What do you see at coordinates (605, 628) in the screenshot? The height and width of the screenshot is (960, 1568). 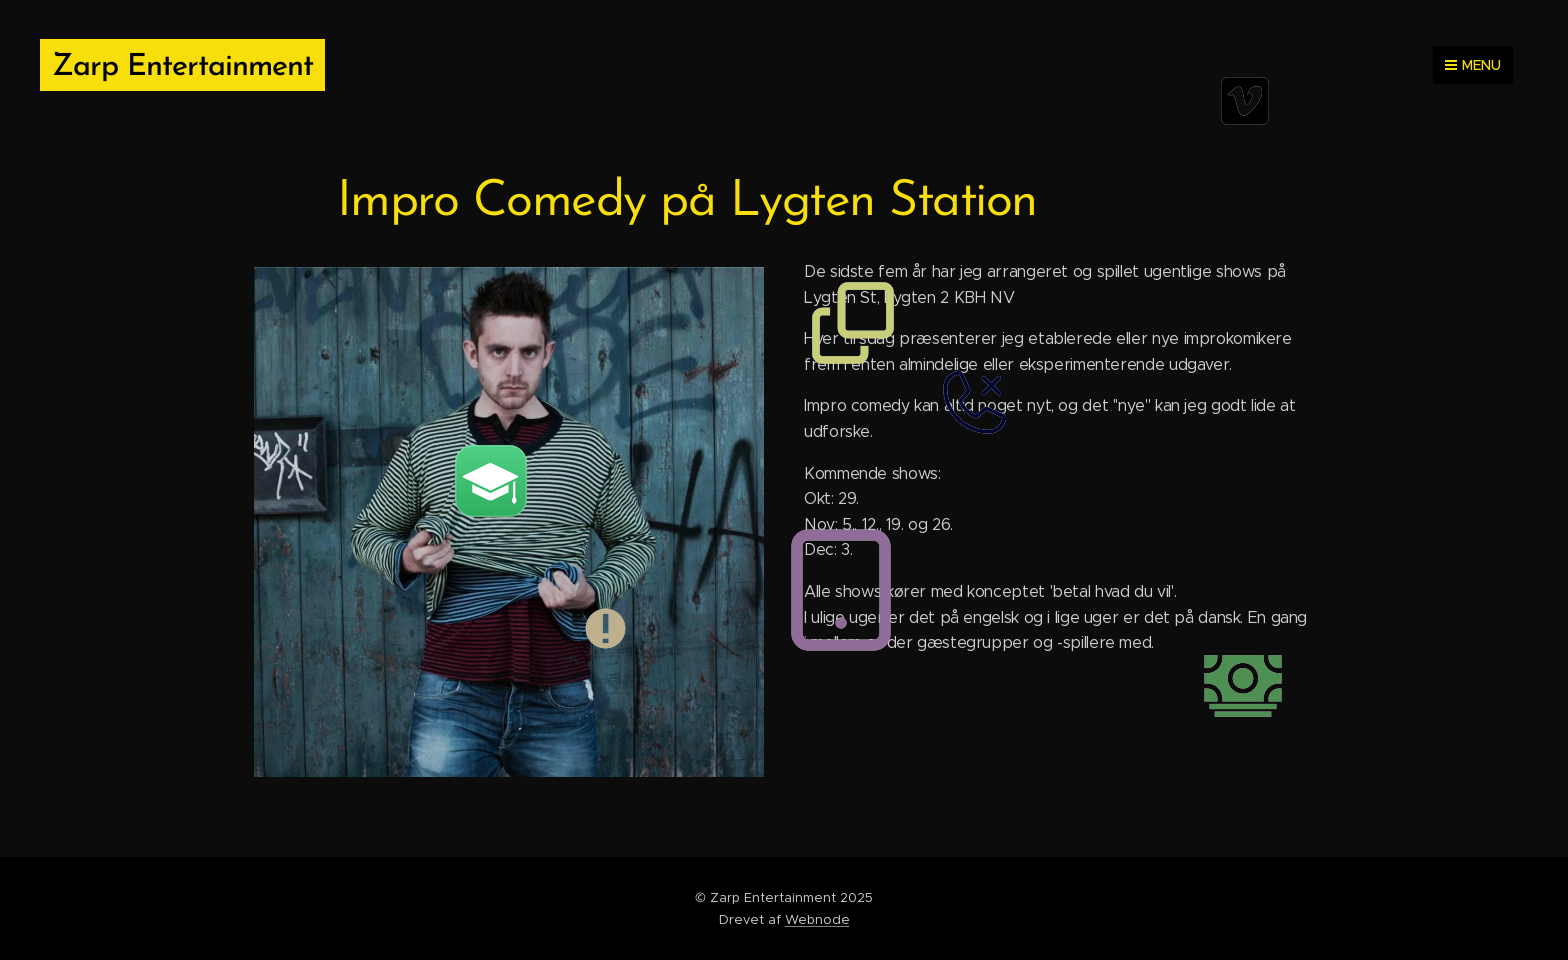 I see `indicates an unsupported or invalid breakpoint in the debugger` at bounding box center [605, 628].